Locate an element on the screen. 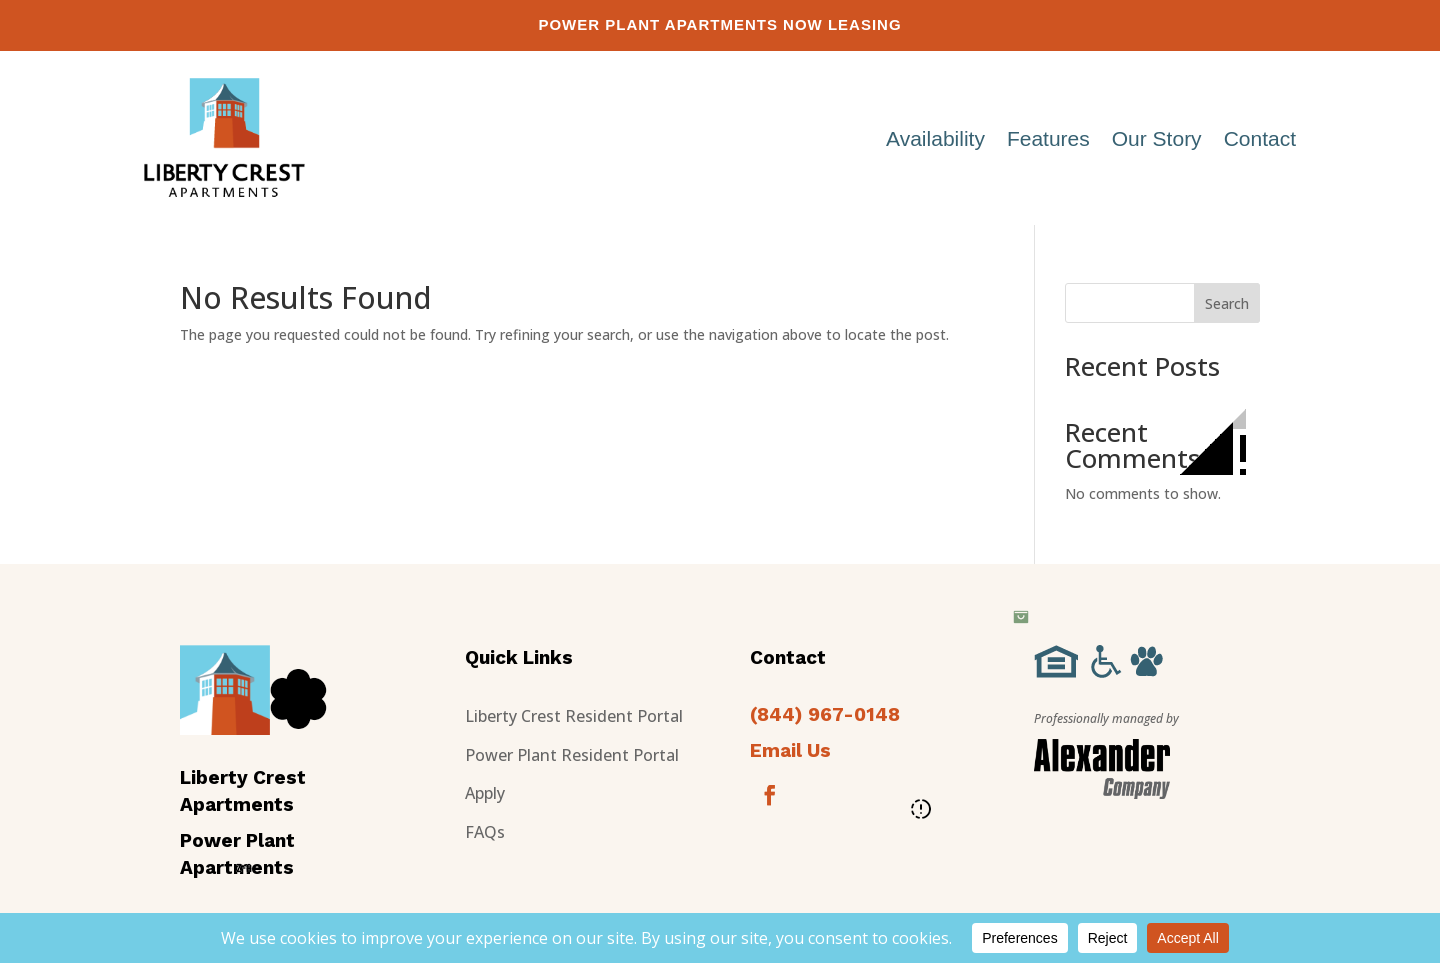 Image resolution: width=1440 pixels, height=963 pixels. indicates a task in progress with a warning or issue is located at coordinates (921, 809).